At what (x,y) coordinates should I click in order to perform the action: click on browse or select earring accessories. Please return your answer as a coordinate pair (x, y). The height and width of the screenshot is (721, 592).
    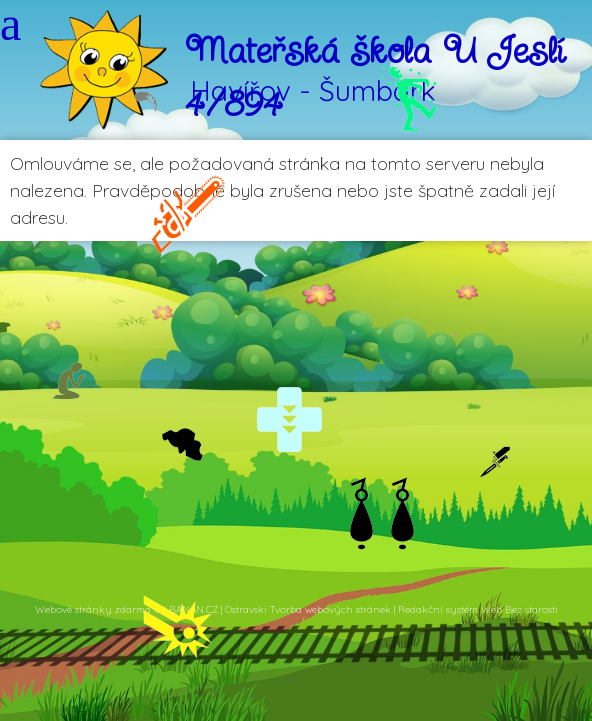
    Looking at the image, I should click on (382, 513).